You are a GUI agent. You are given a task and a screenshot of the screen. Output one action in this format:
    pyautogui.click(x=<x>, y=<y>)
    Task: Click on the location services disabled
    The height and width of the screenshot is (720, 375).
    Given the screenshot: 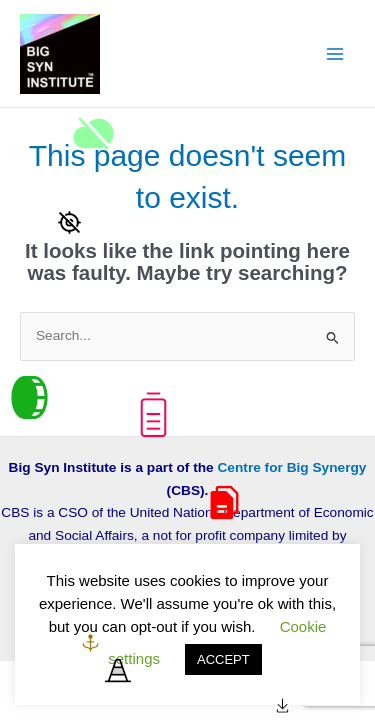 What is the action you would take?
    pyautogui.click(x=69, y=222)
    